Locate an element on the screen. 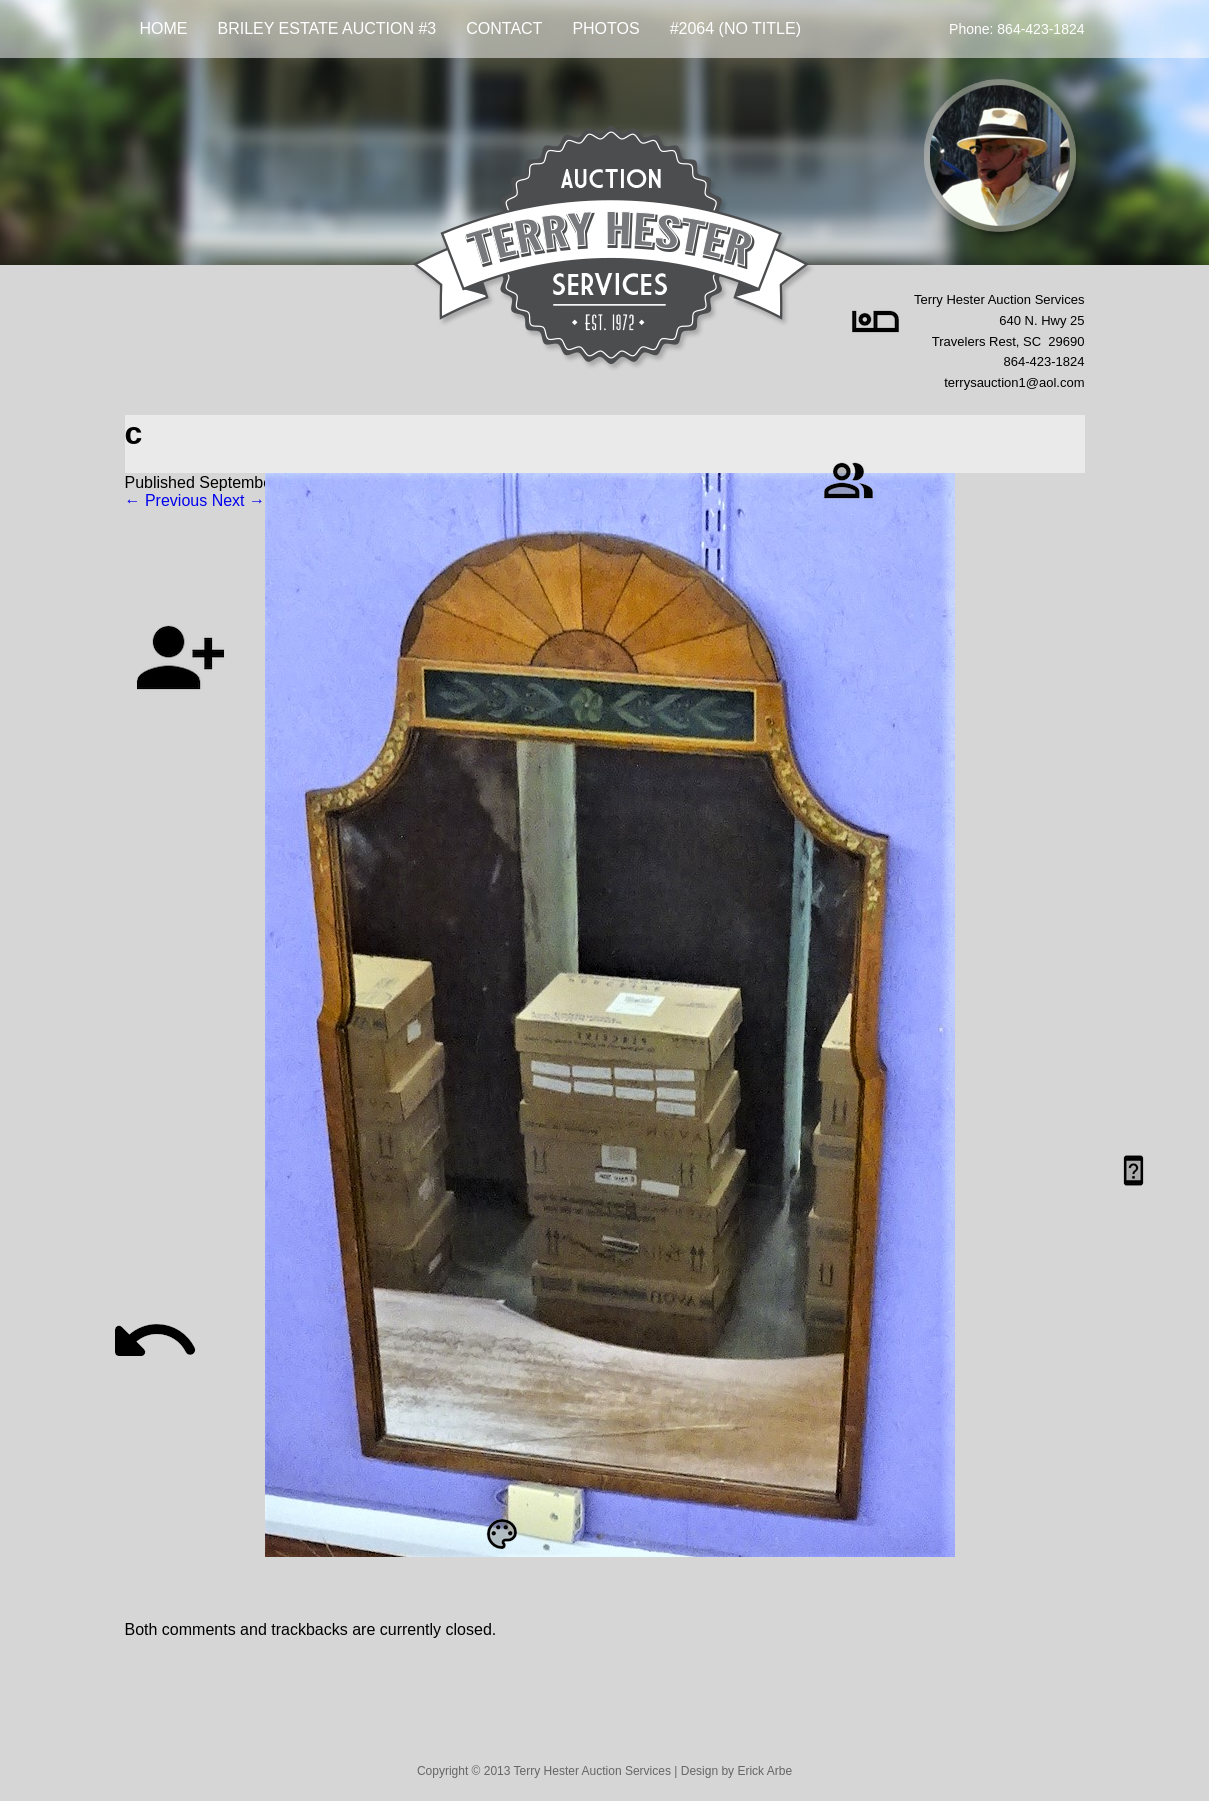 This screenshot has height=1801, width=1209. undo the last action is located at coordinates (155, 1340).